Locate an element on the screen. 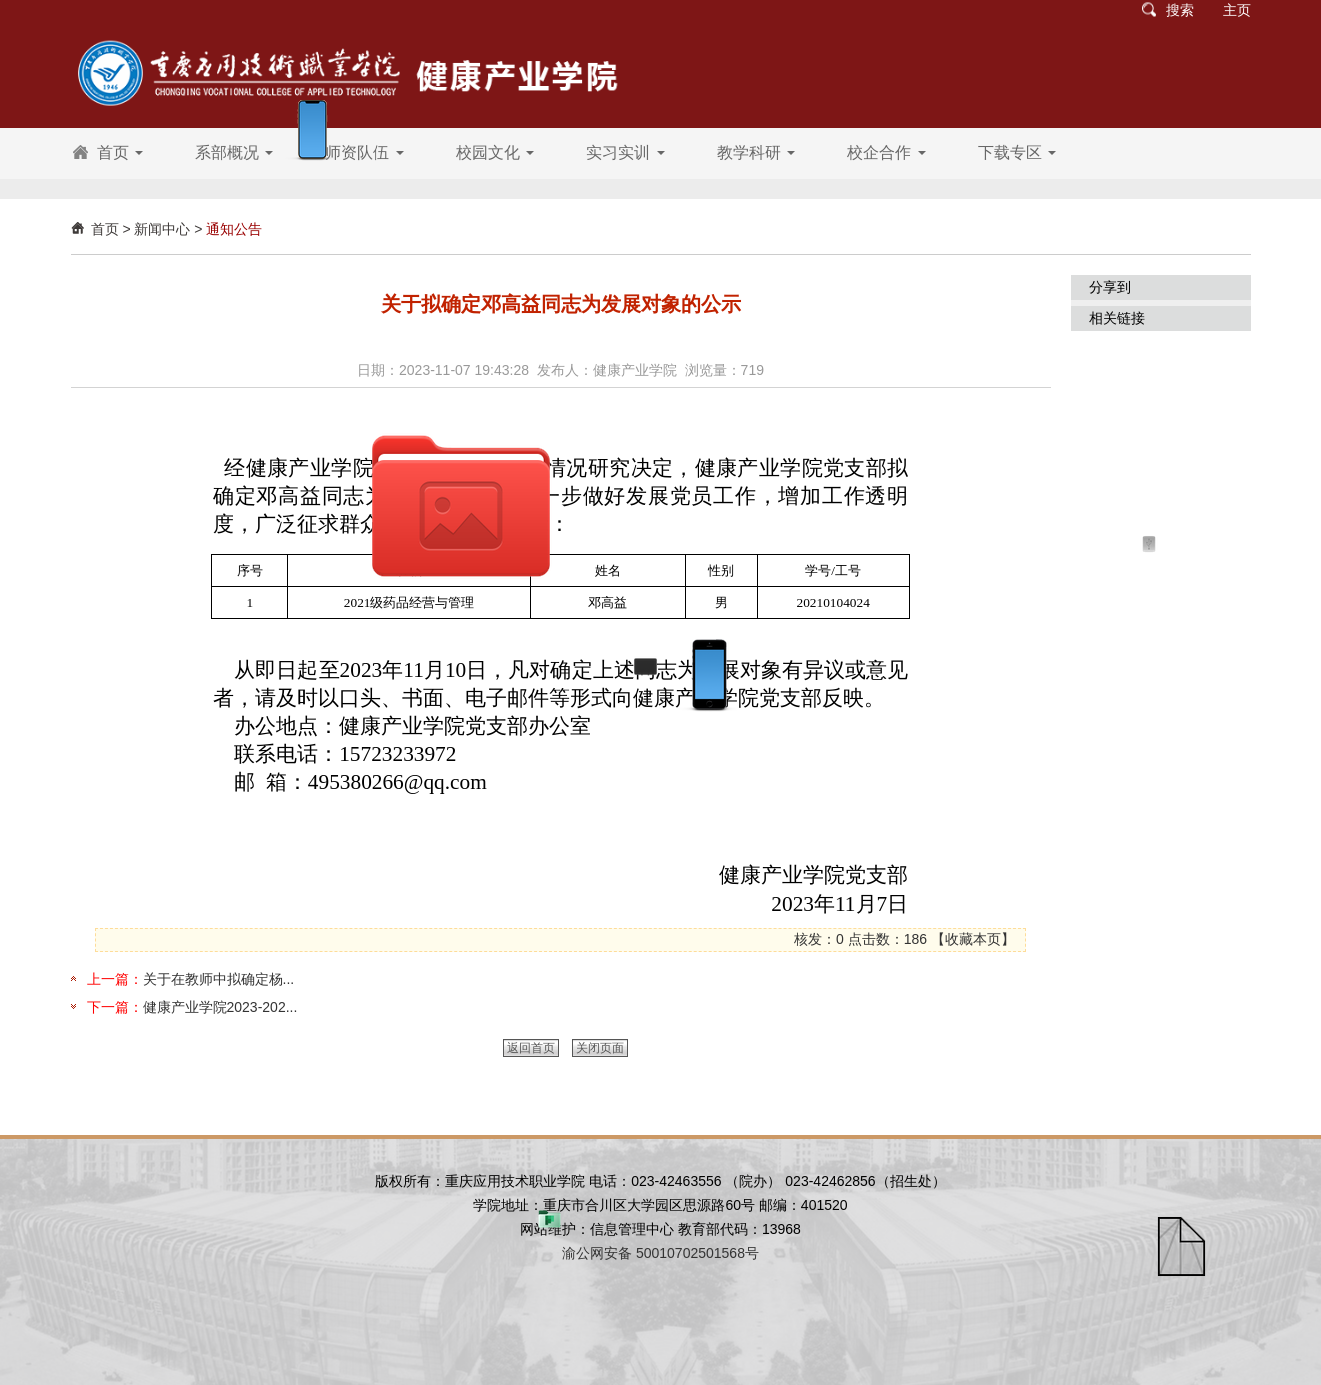  view email drafts folder is located at coordinates (1181, 1246).